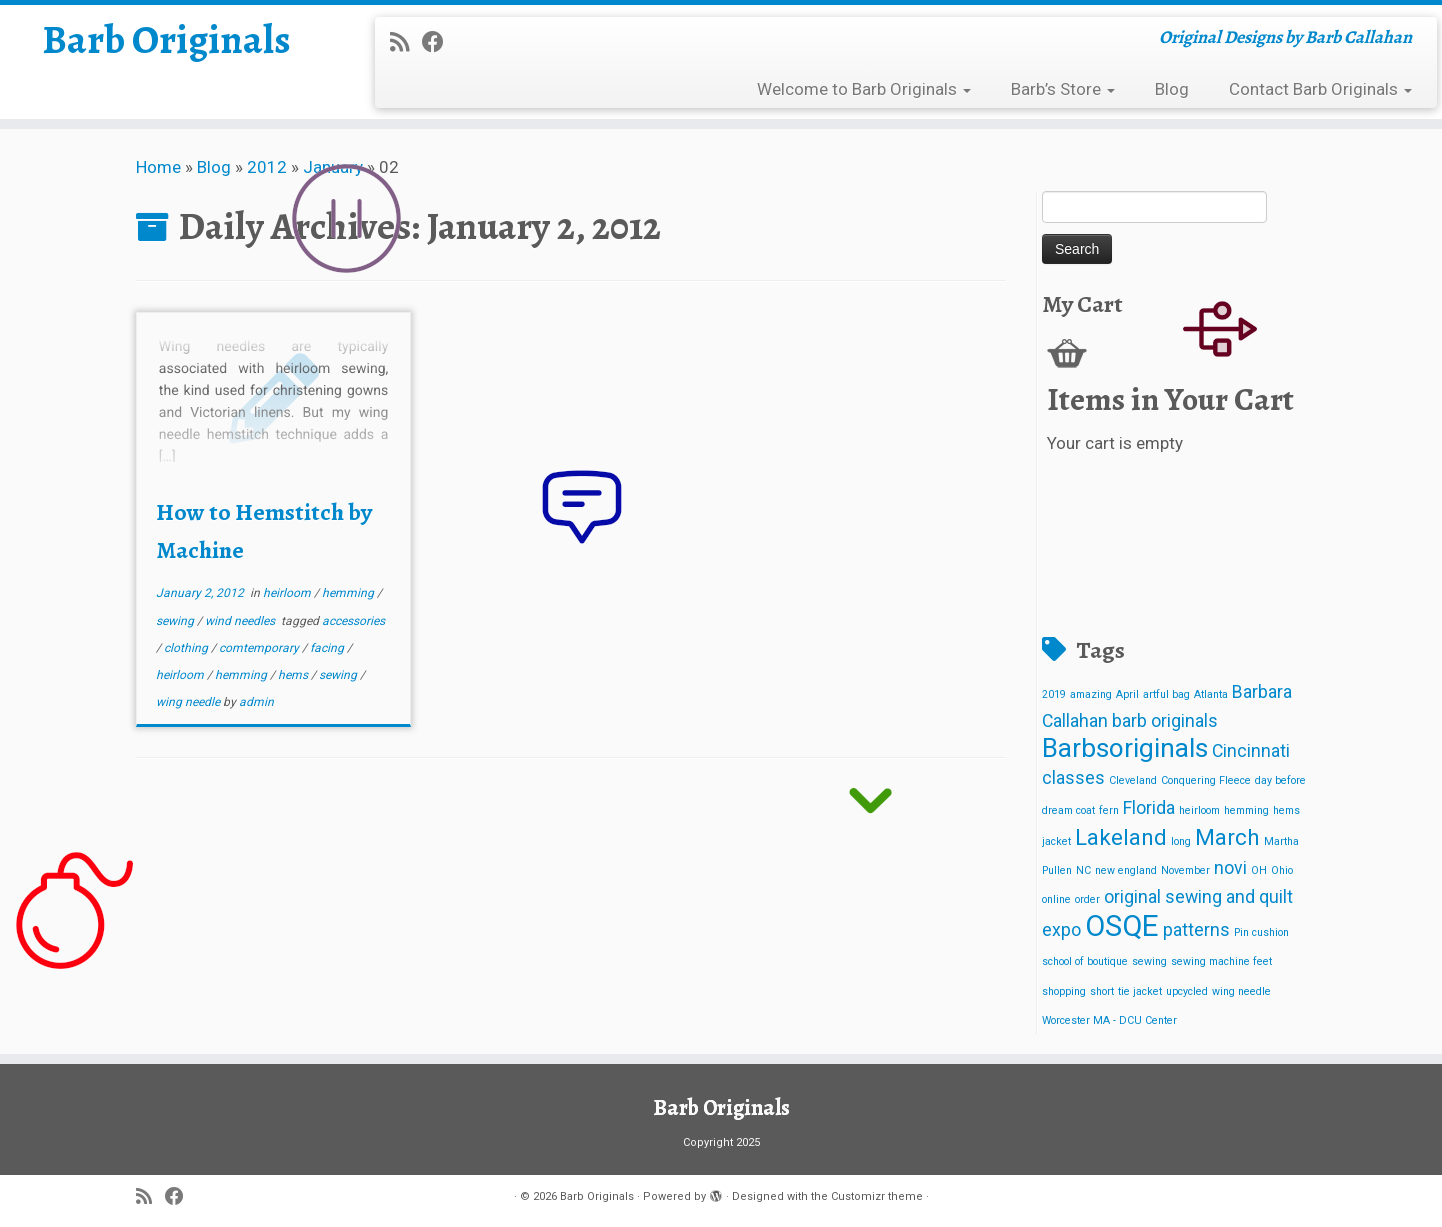 The height and width of the screenshot is (1227, 1442). Describe the element at coordinates (68, 908) in the screenshot. I see `indicates a destructive or dangerous action` at that location.